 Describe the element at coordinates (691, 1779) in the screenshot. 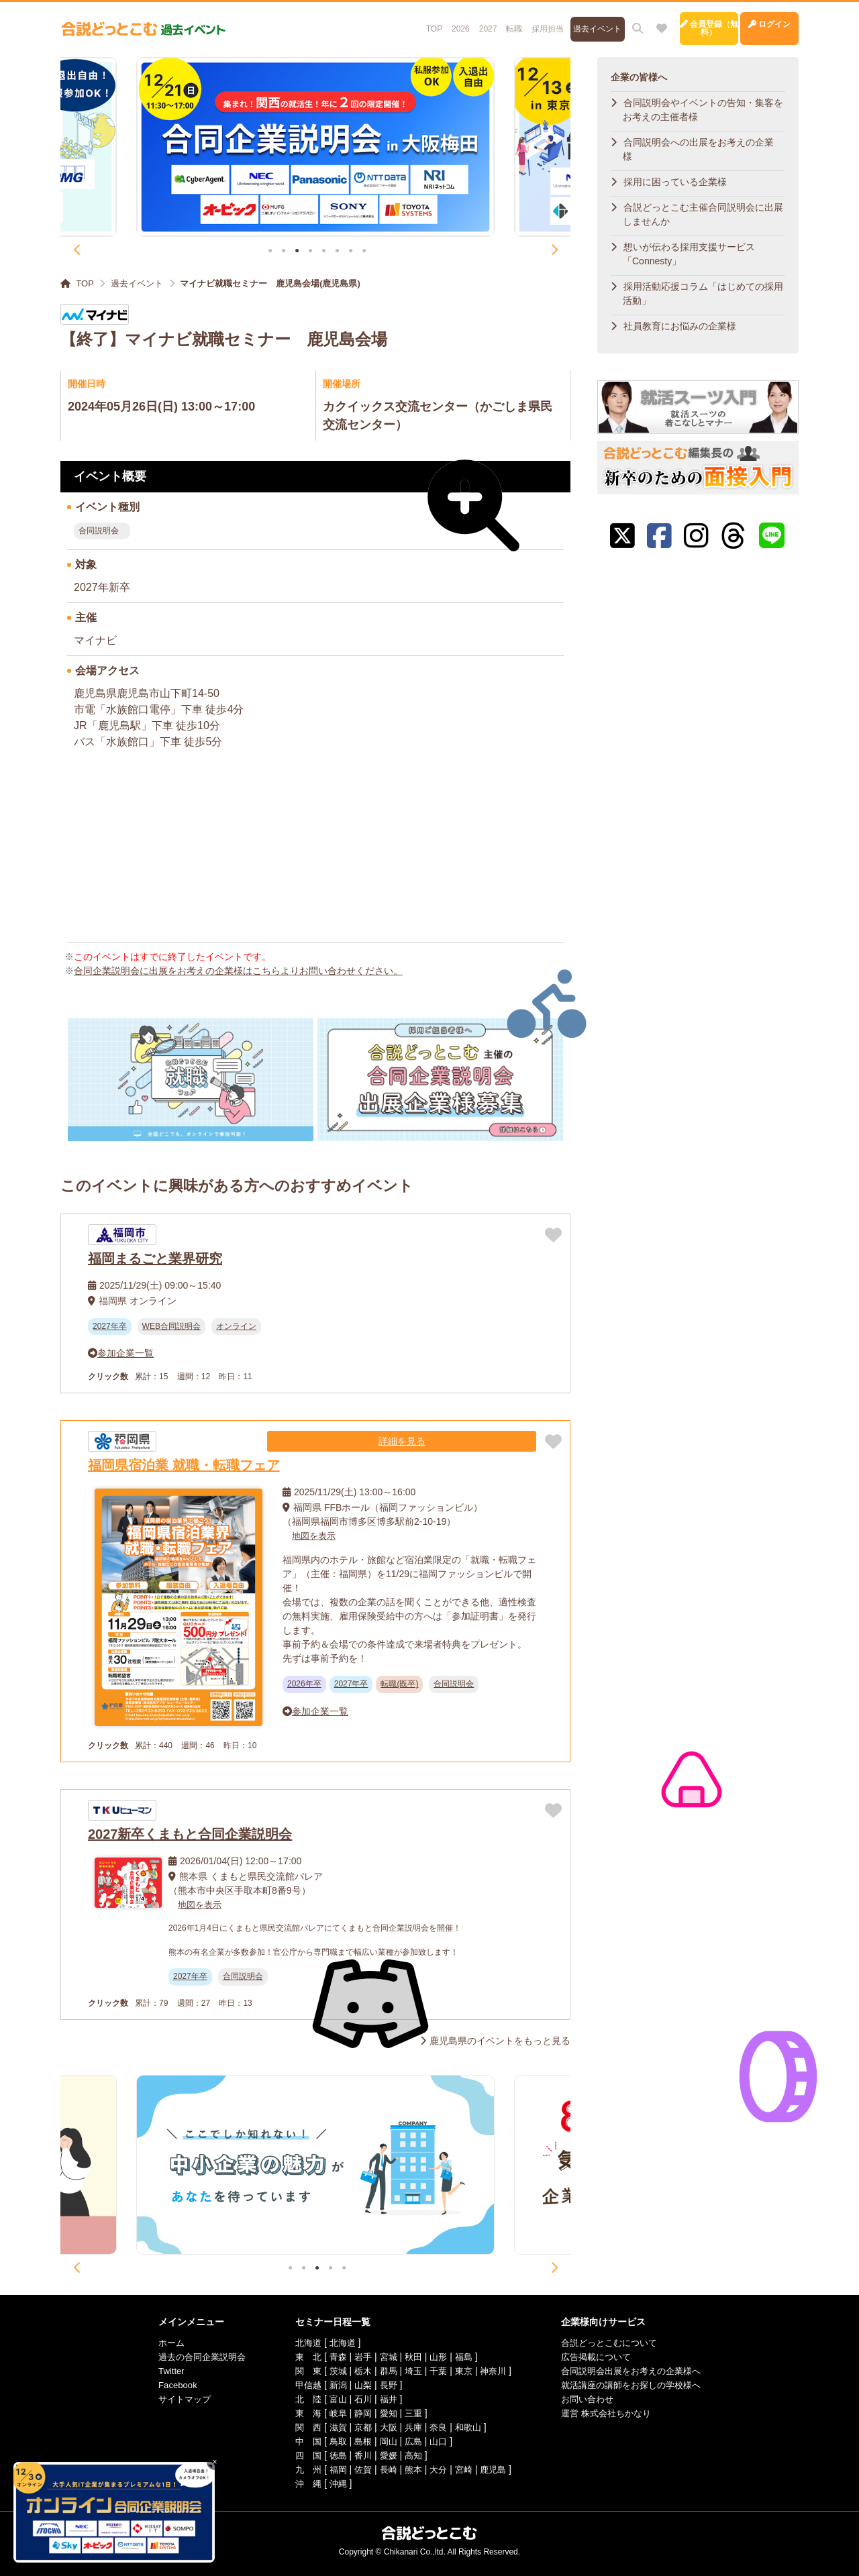

I see `access japanese food or sushi category` at that location.